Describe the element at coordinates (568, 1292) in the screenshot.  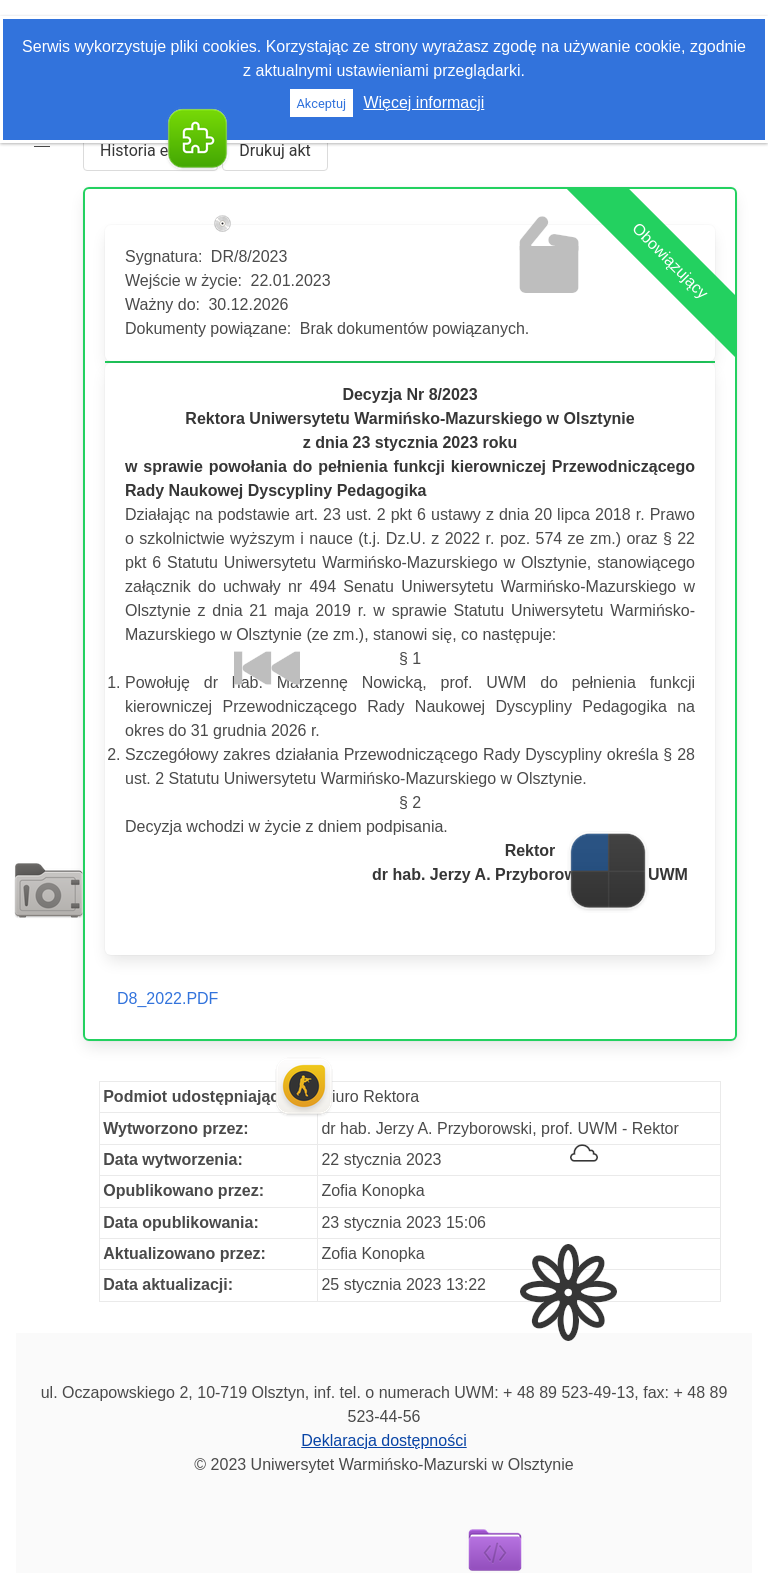
I see `open budgie window shuffler workspace manager` at that location.